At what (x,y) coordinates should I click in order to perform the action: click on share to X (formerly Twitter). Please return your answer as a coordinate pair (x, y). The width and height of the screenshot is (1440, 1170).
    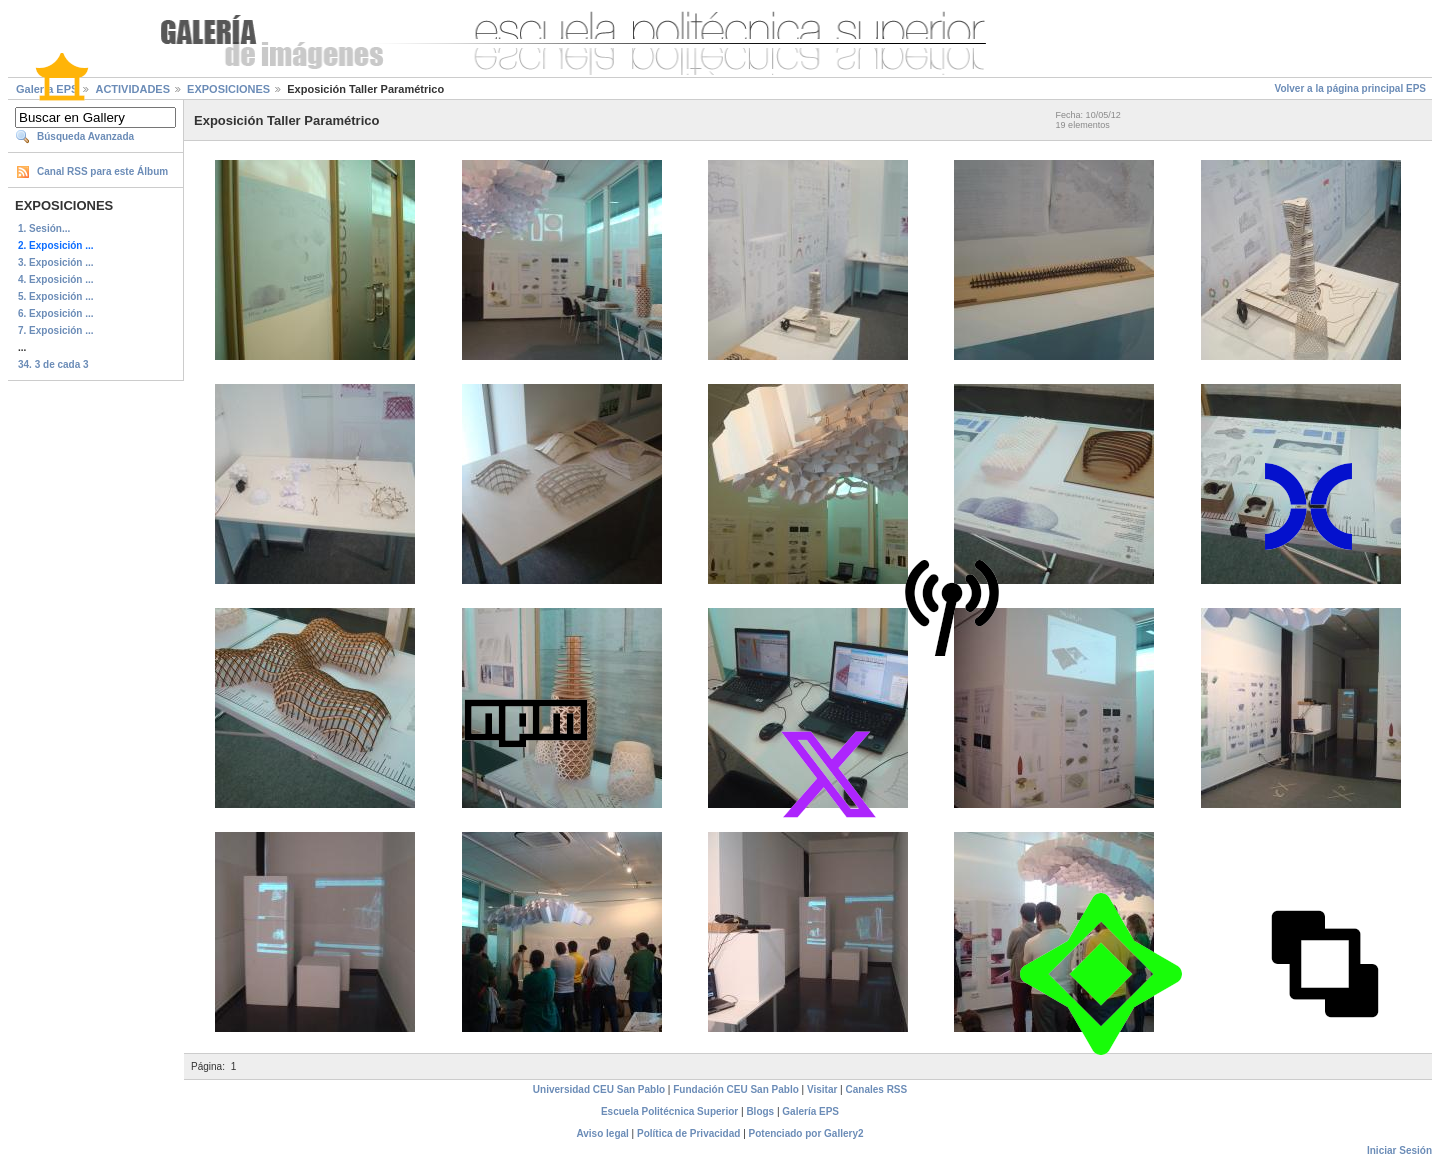
    Looking at the image, I should click on (828, 774).